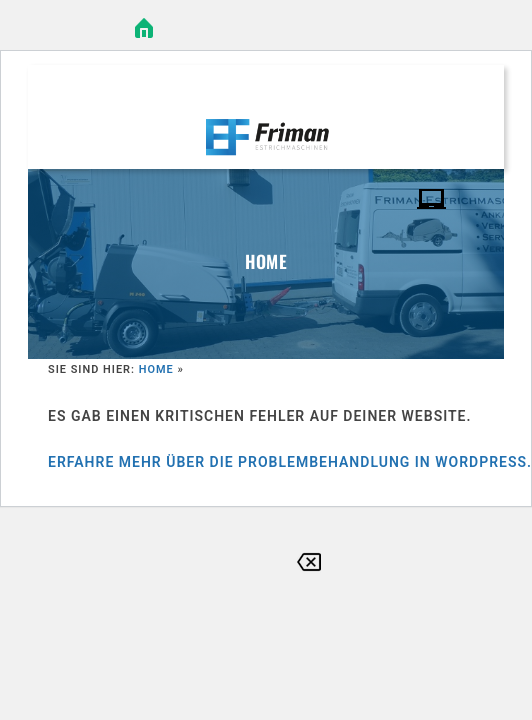  Describe the element at coordinates (309, 562) in the screenshot. I see `delete the last character entered` at that location.